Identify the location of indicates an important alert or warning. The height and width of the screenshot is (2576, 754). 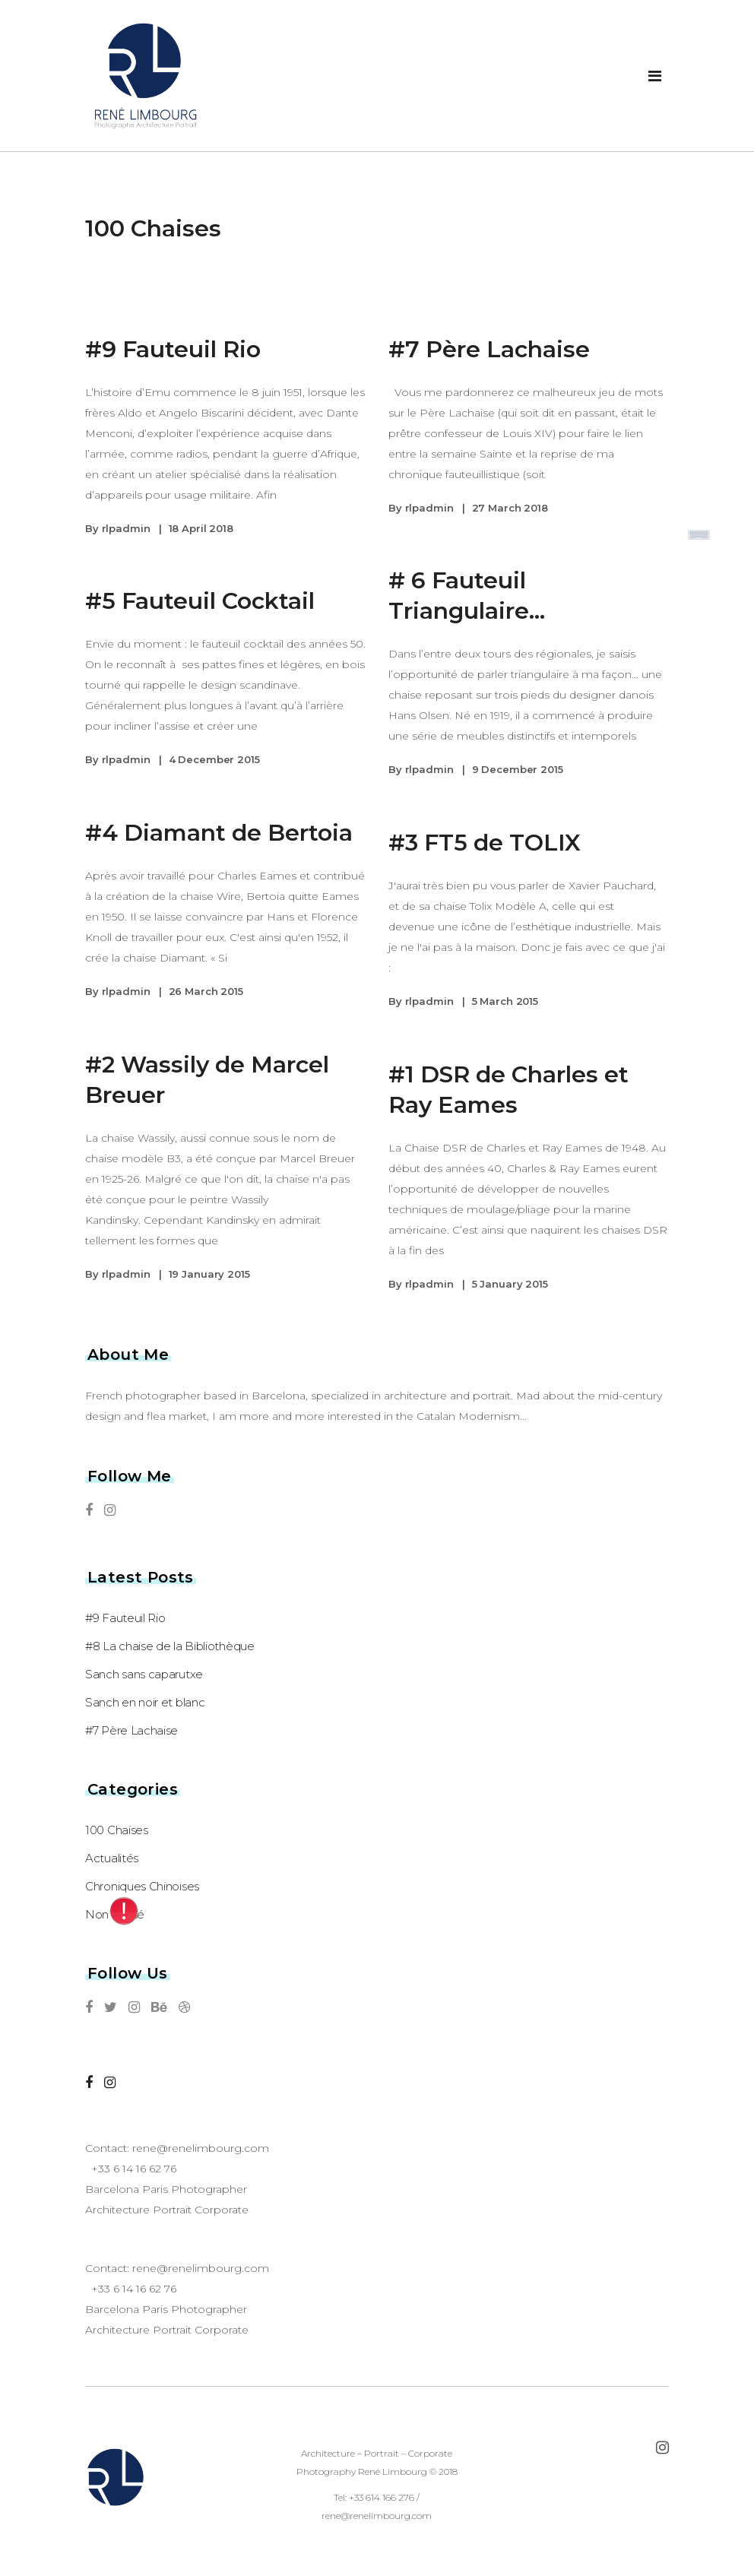
(124, 1911).